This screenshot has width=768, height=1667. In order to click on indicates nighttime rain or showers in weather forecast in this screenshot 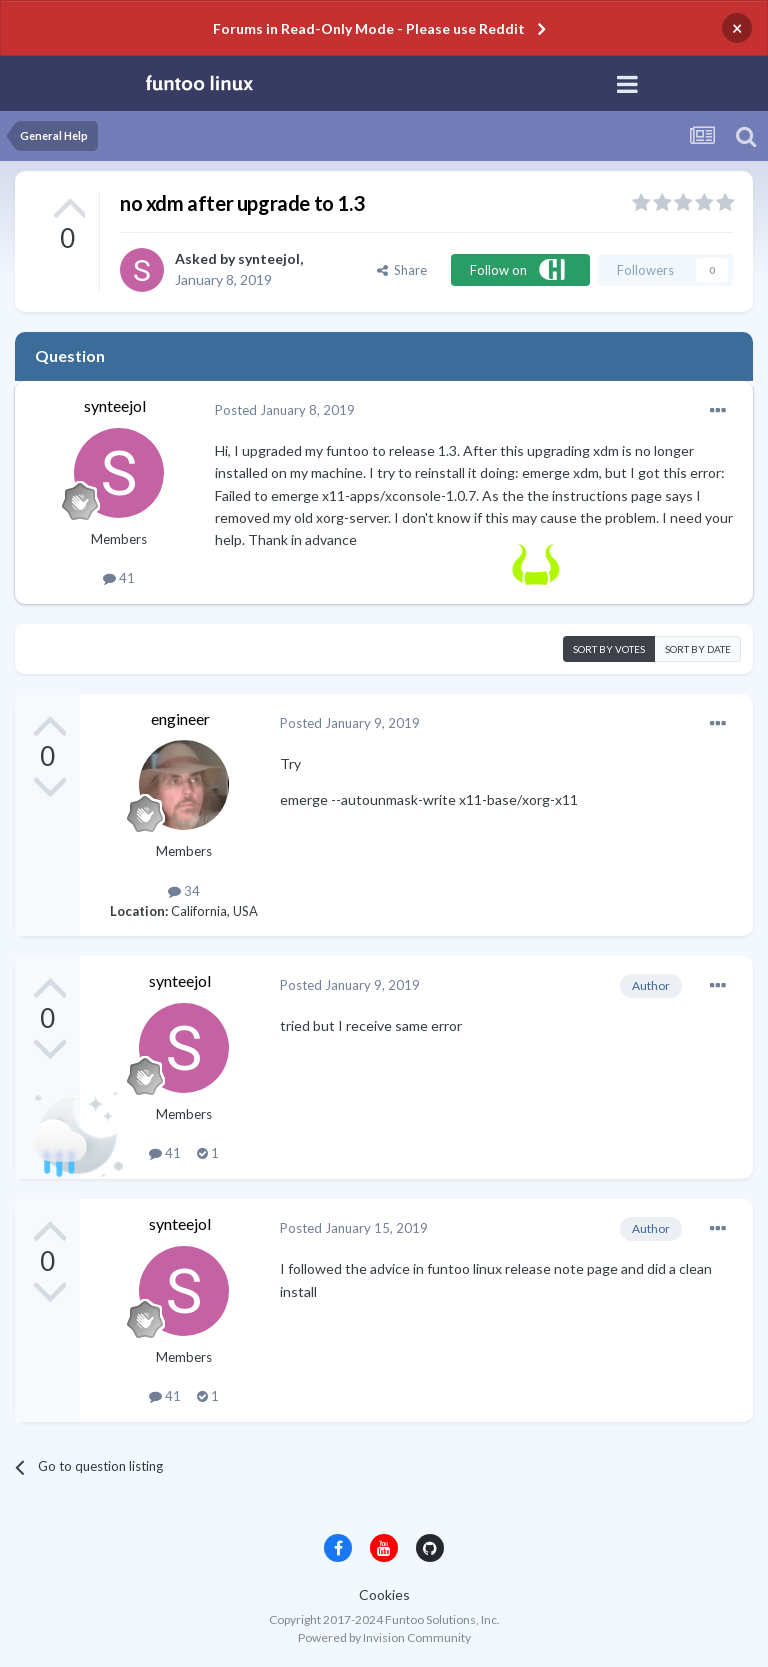, I will do `click(77, 1134)`.